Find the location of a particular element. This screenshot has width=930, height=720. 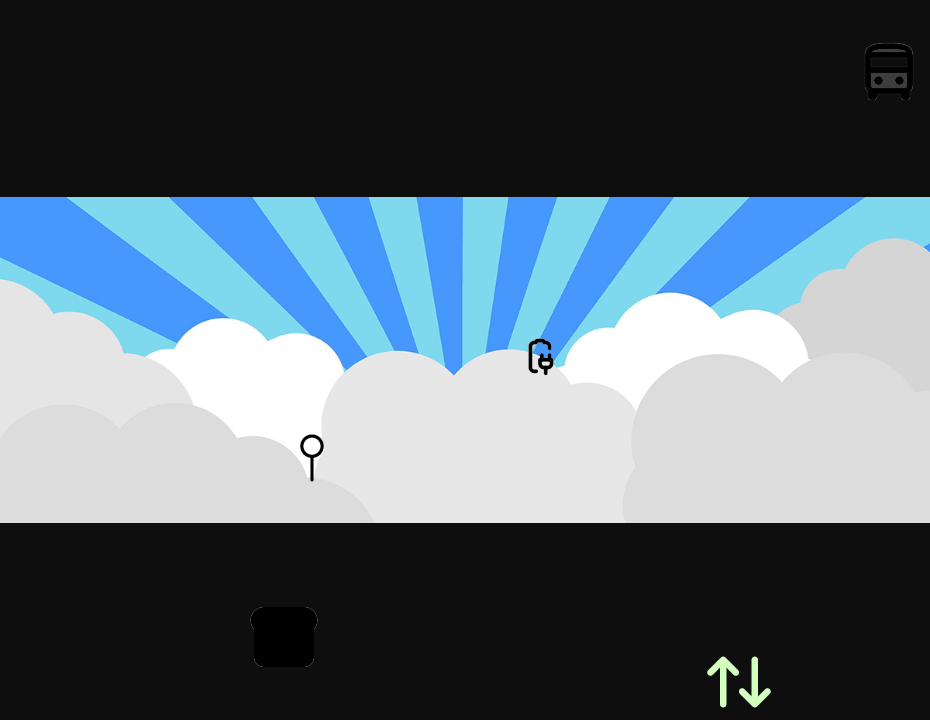

mark a location on the map is located at coordinates (312, 458).